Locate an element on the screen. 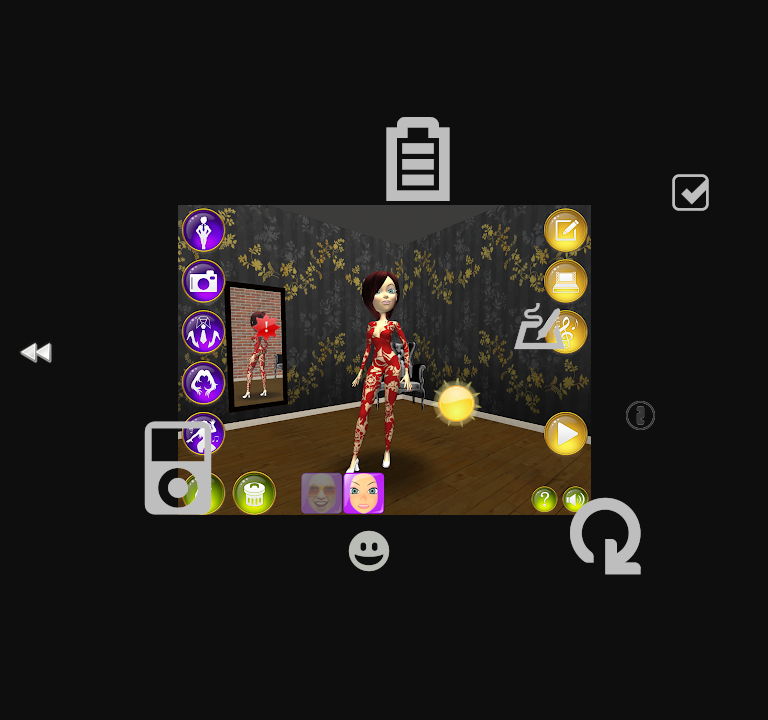  rewind or seek backward in media playback is located at coordinates (35, 352).